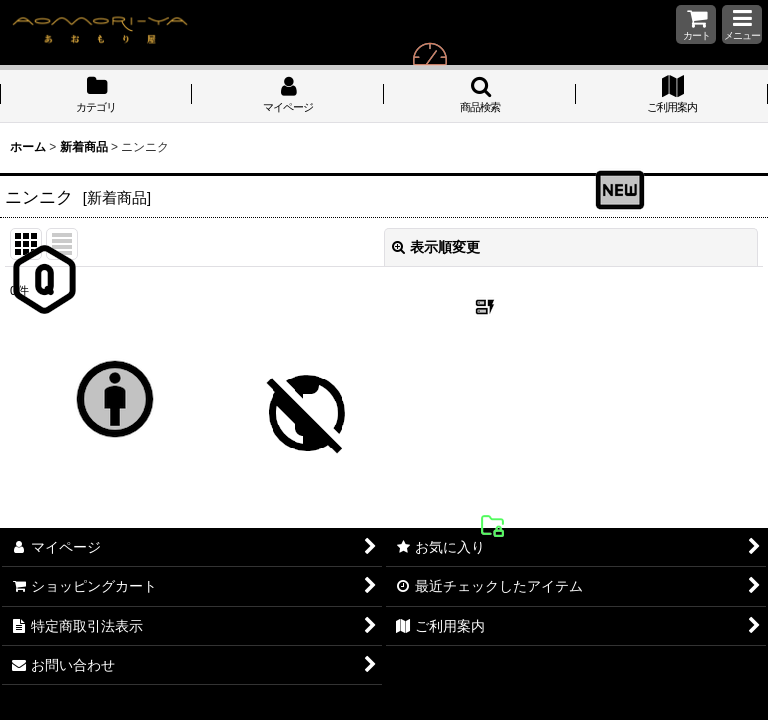 This screenshot has width=768, height=720. What do you see at coordinates (485, 307) in the screenshot?
I see `access dynamic form builder` at bounding box center [485, 307].